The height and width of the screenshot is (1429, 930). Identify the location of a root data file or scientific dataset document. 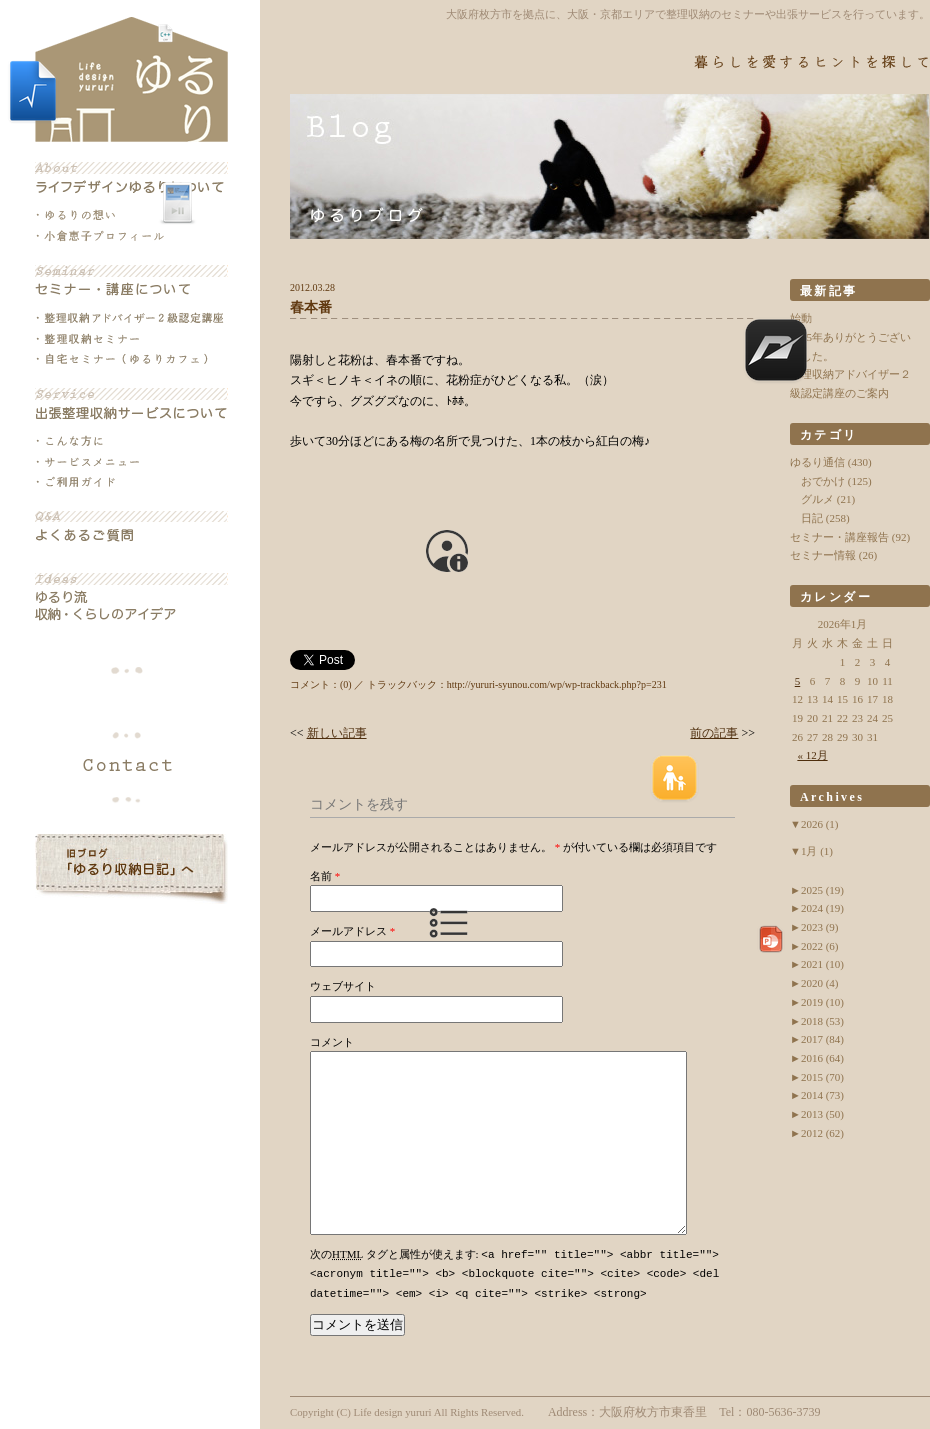
(33, 92).